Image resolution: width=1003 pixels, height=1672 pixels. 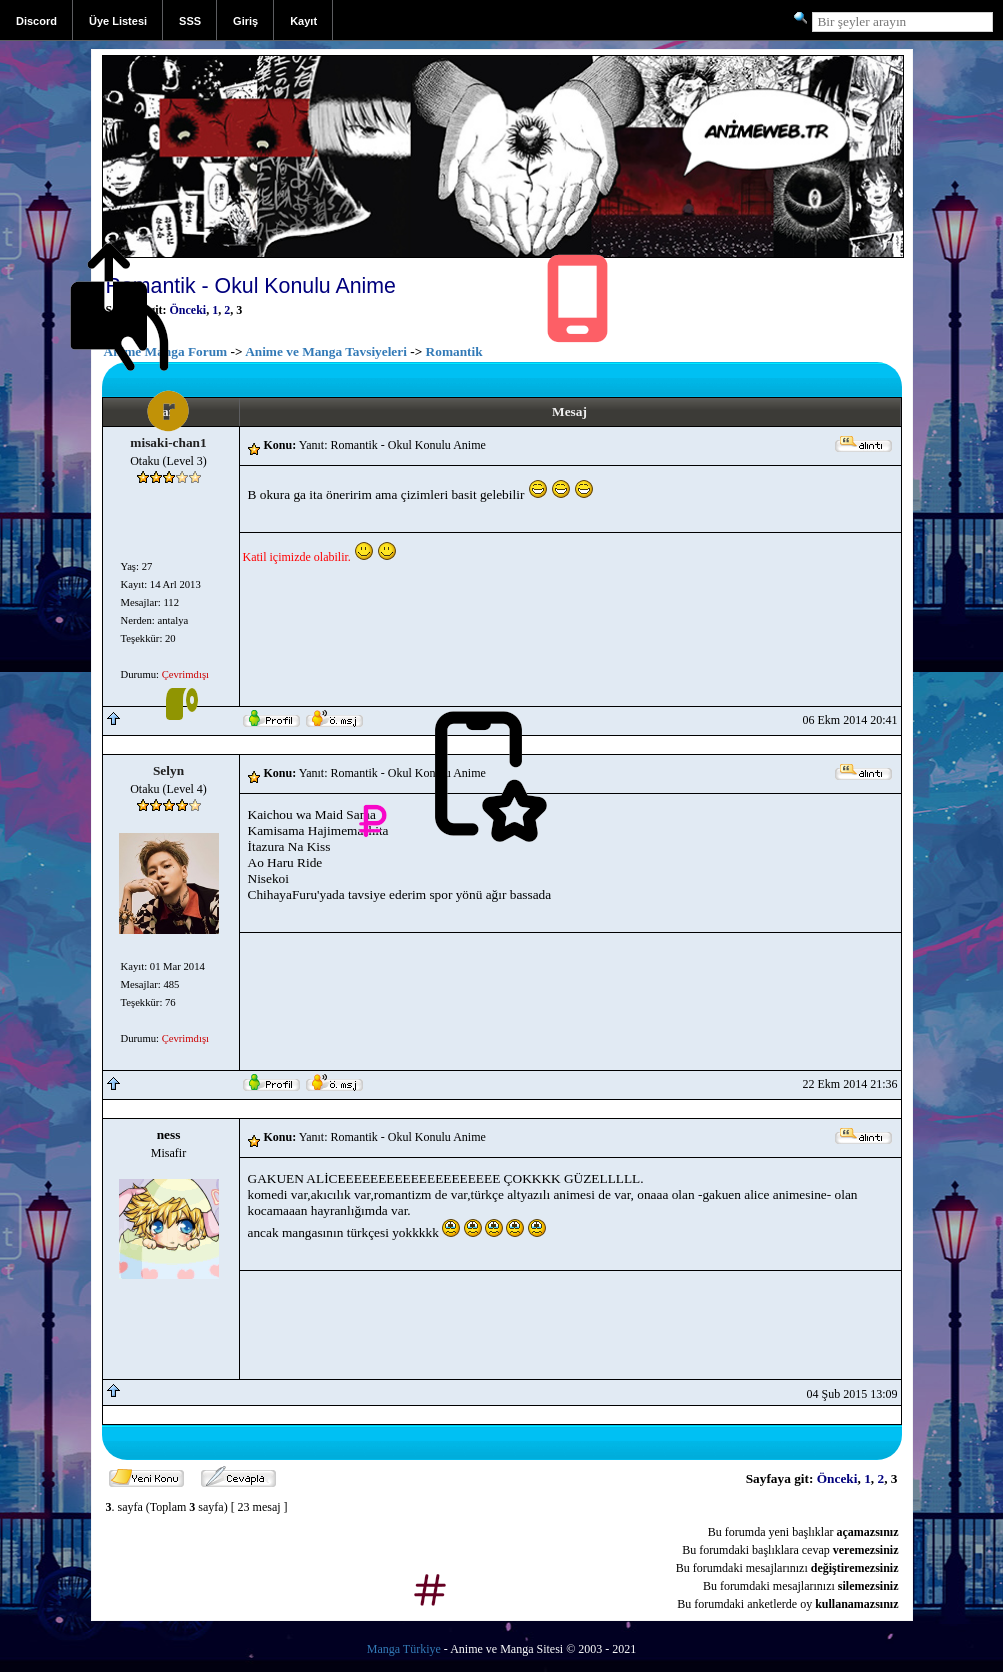 What do you see at coordinates (113, 307) in the screenshot?
I see `deposit or submit an item` at bounding box center [113, 307].